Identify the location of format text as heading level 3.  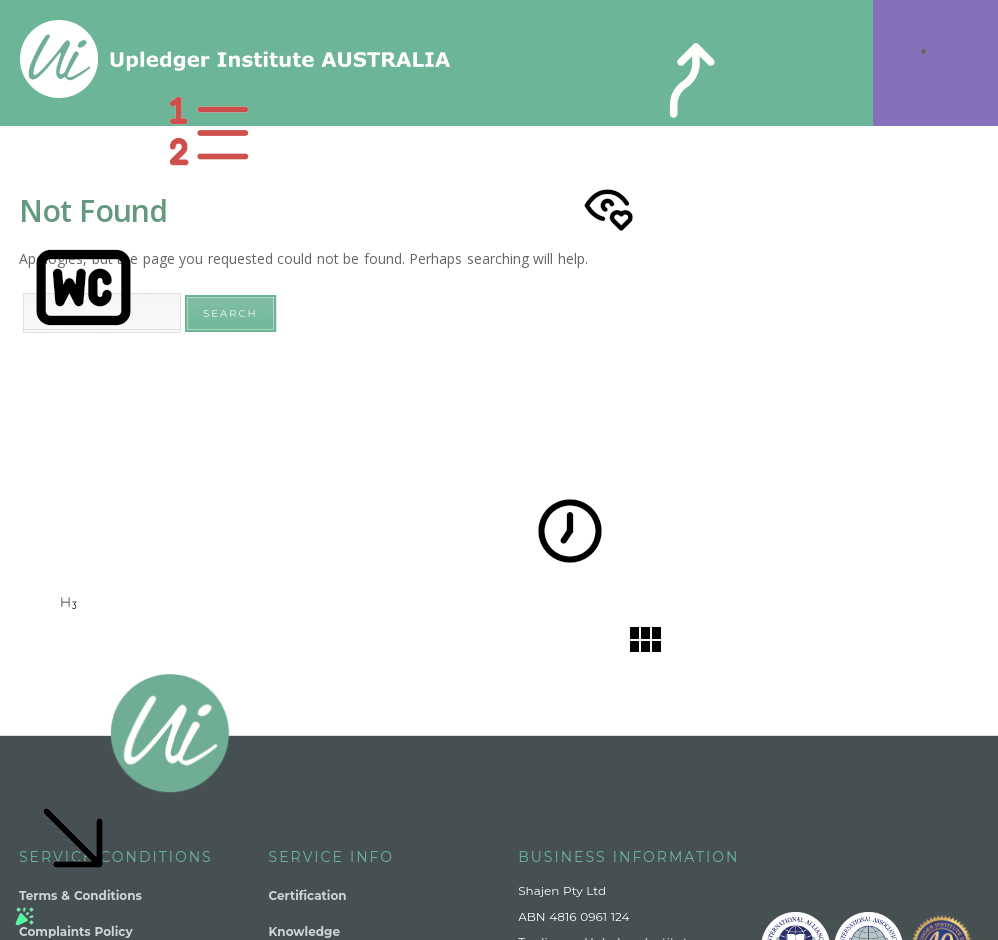
(68, 603).